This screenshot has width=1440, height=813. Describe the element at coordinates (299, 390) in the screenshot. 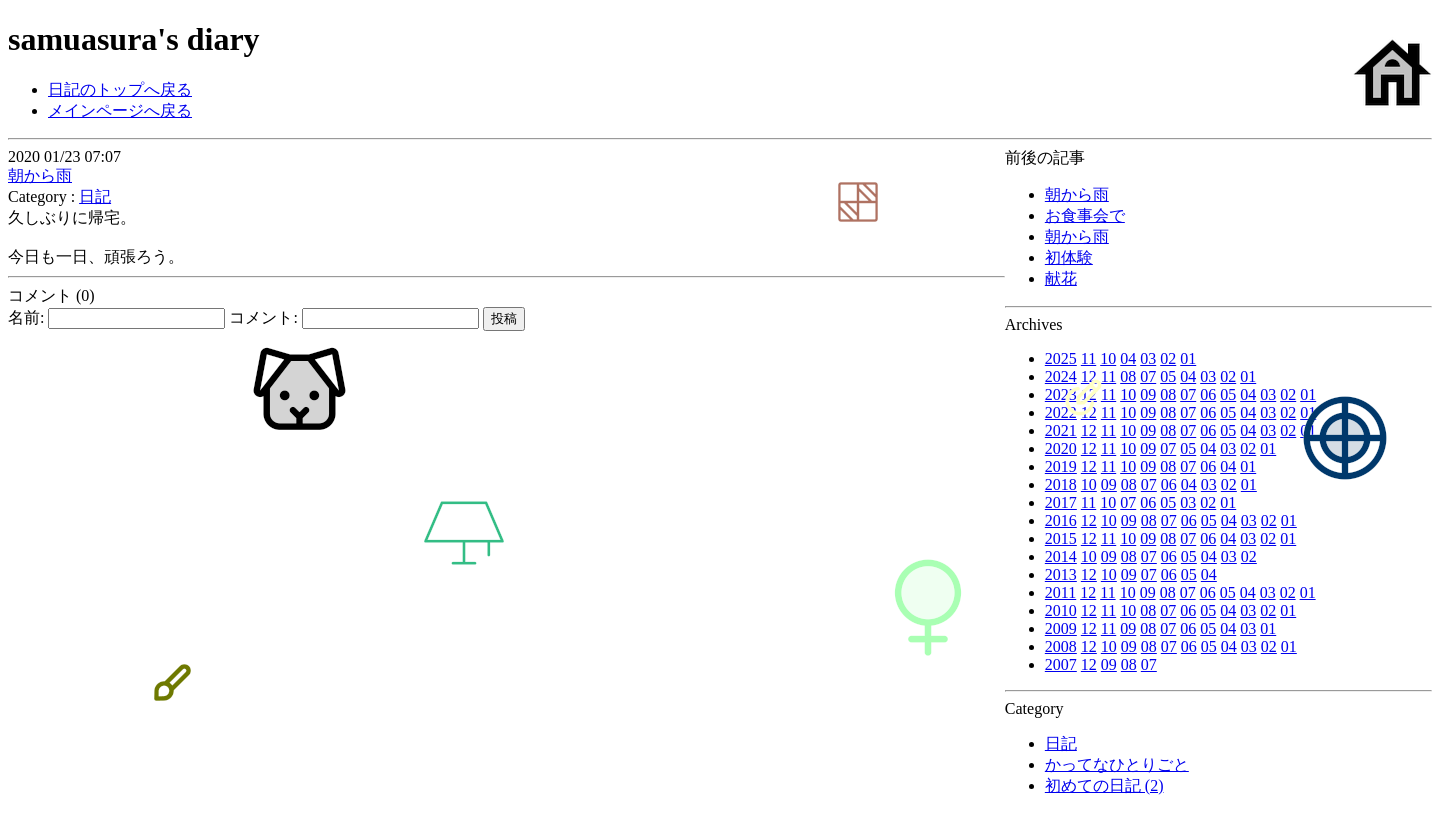

I see `access pet-related features or settings` at that location.